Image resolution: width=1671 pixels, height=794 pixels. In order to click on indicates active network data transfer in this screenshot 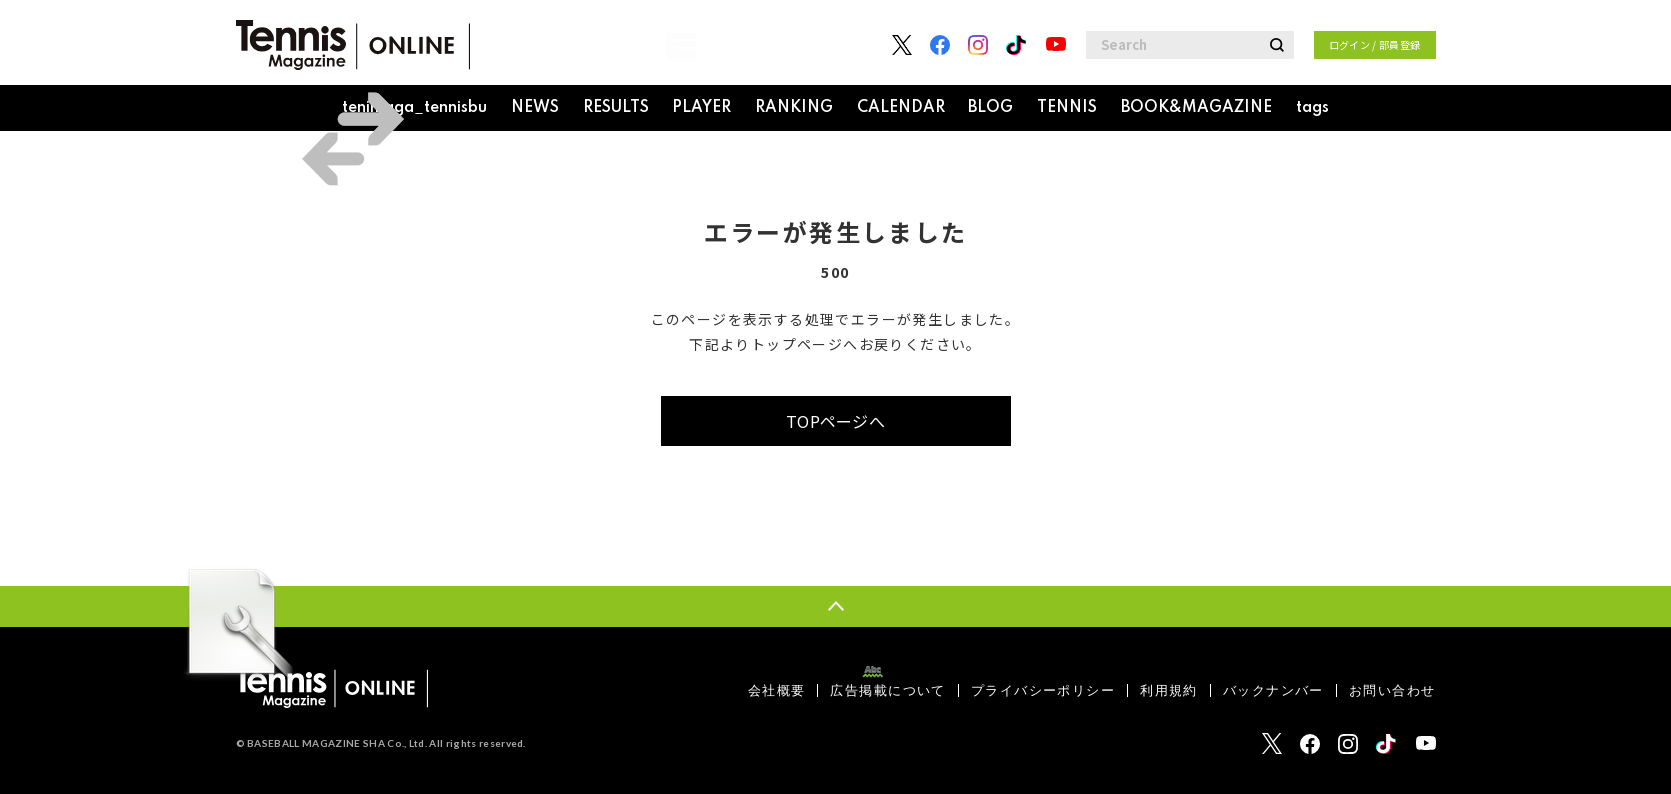, I will do `click(351, 139)`.